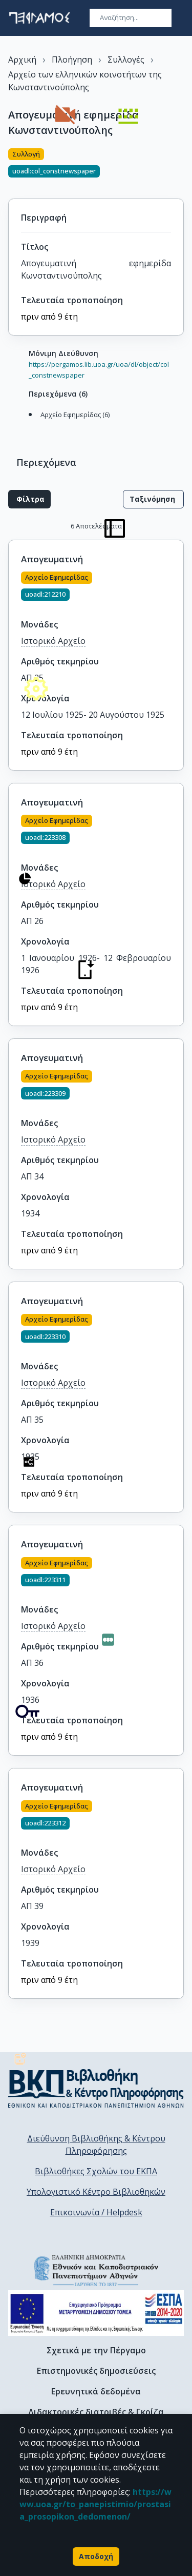 The image size is (192, 2576). Describe the element at coordinates (36, 689) in the screenshot. I see `access settings or preferences` at that location.